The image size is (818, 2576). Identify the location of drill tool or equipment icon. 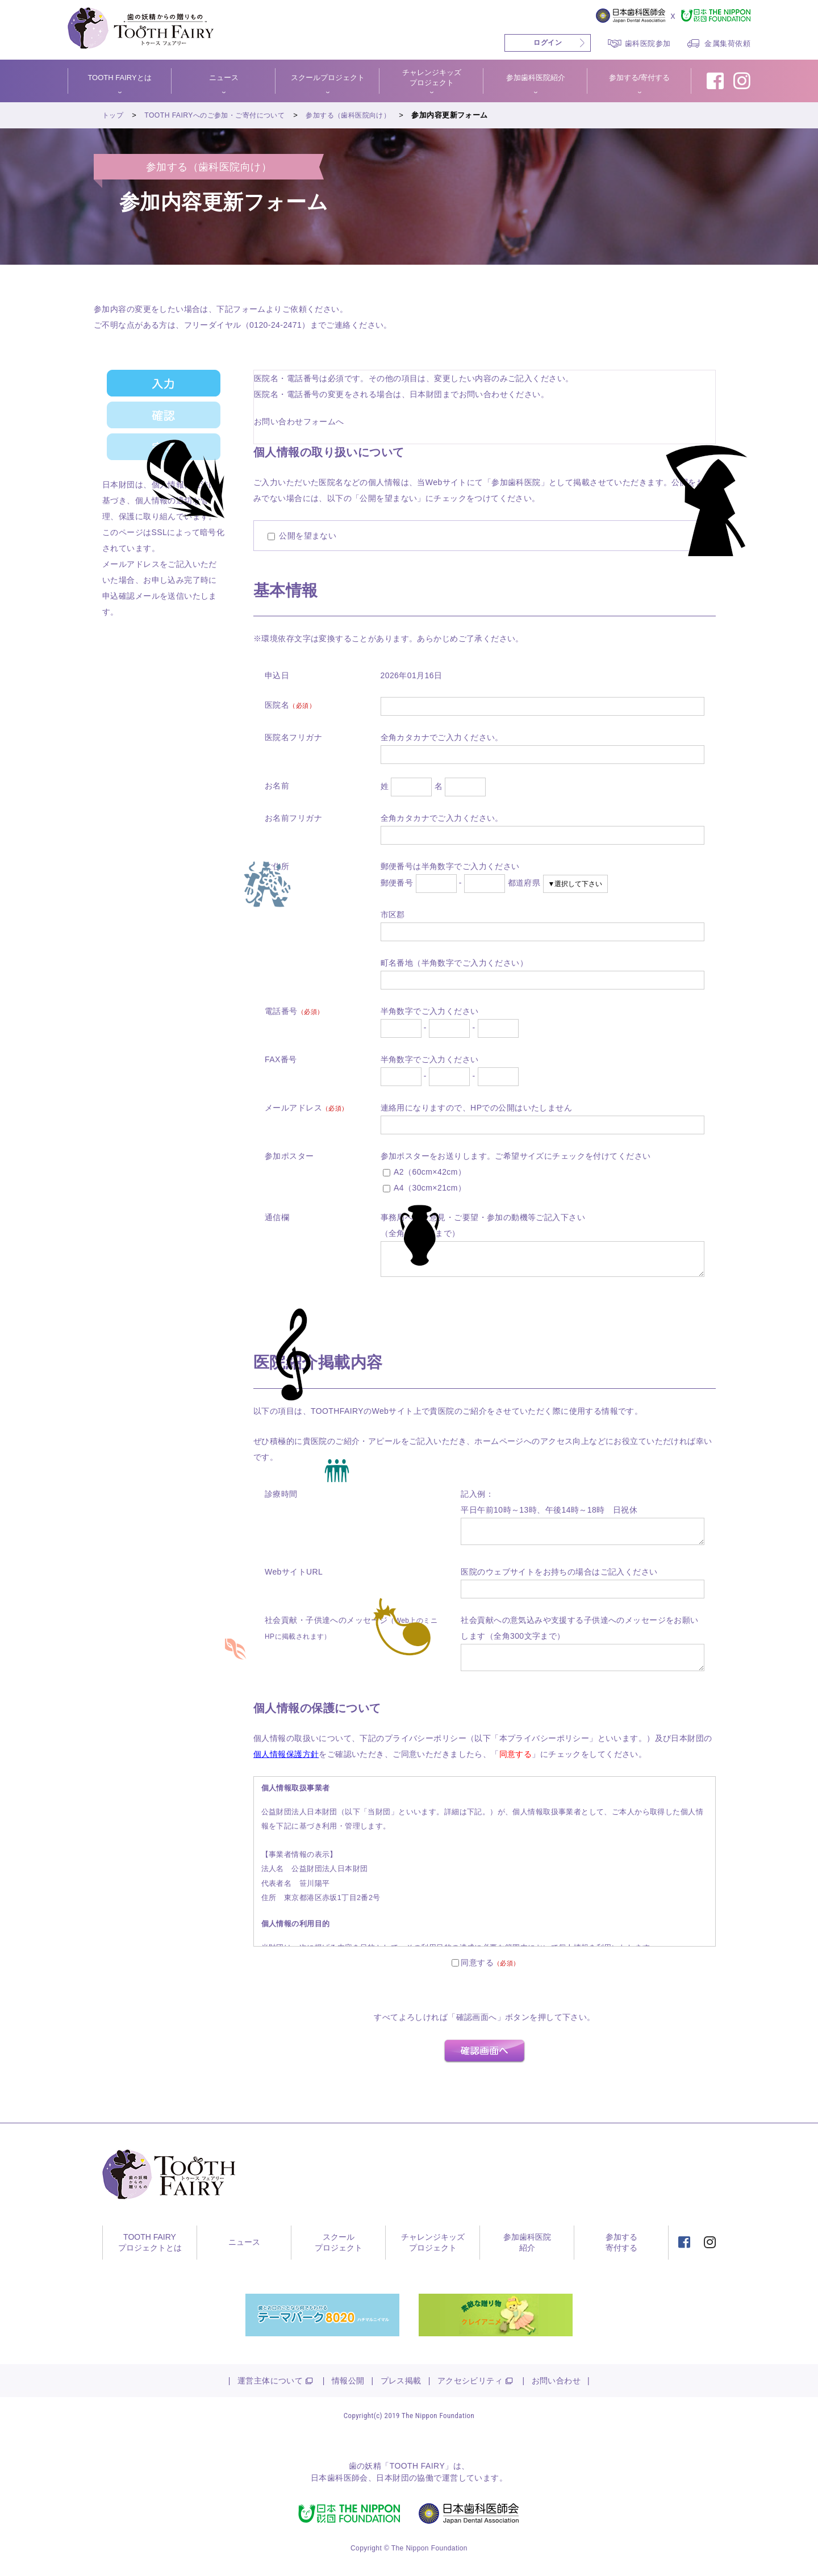
(185, 479).